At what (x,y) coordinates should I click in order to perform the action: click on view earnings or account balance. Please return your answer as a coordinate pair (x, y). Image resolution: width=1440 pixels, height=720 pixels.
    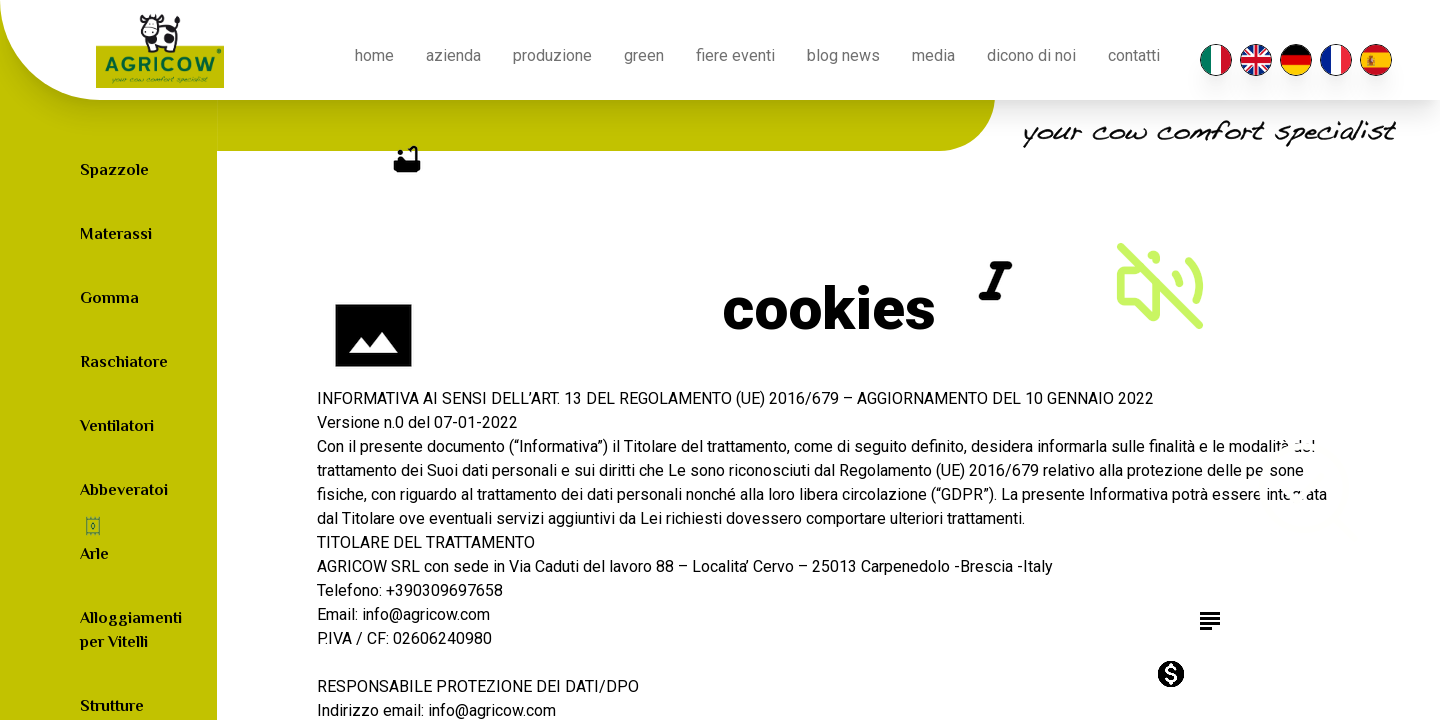
    Looking at the image, I should click on (1171, 674).